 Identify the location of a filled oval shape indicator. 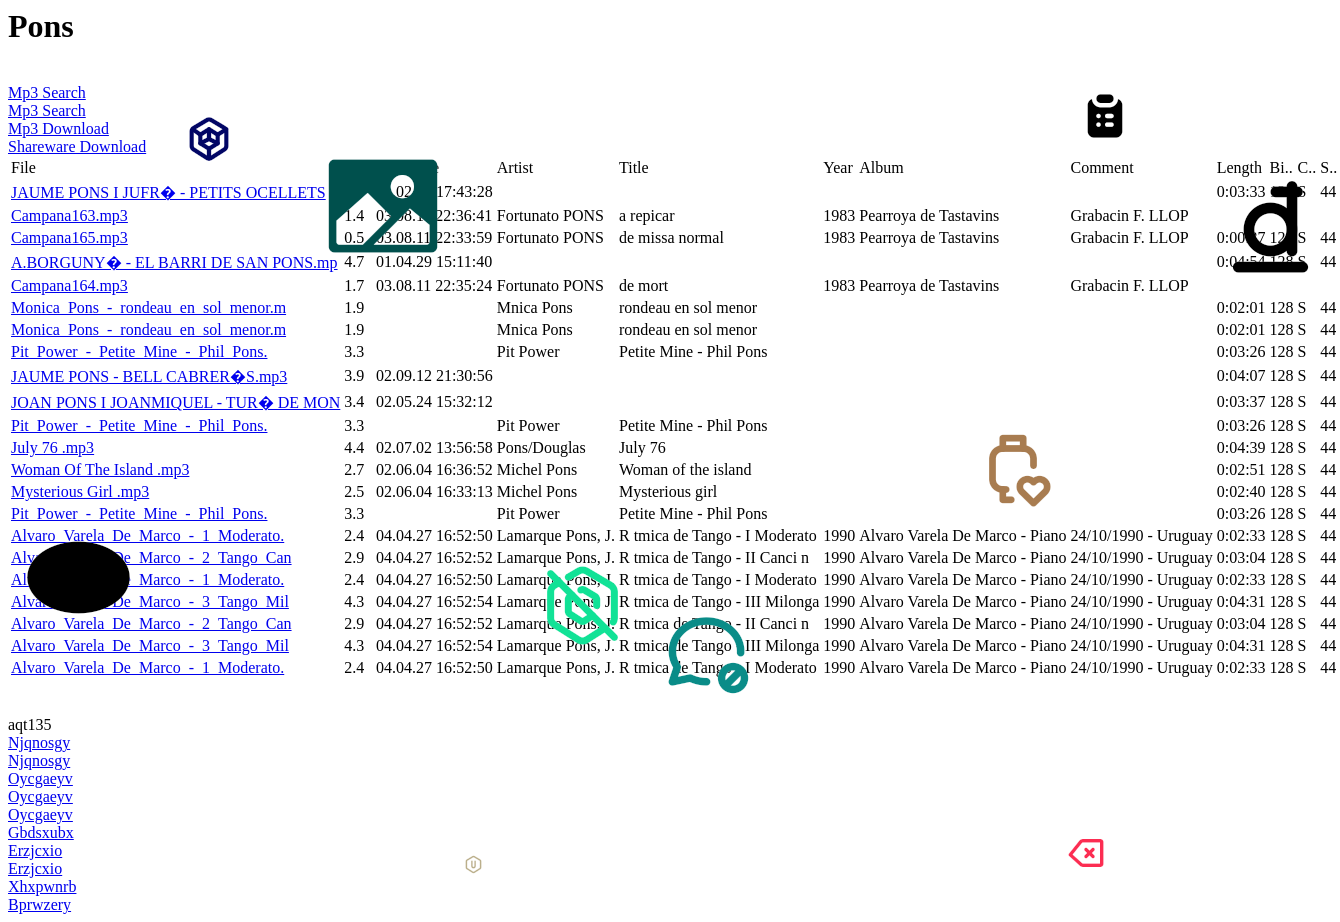
(78, 577).